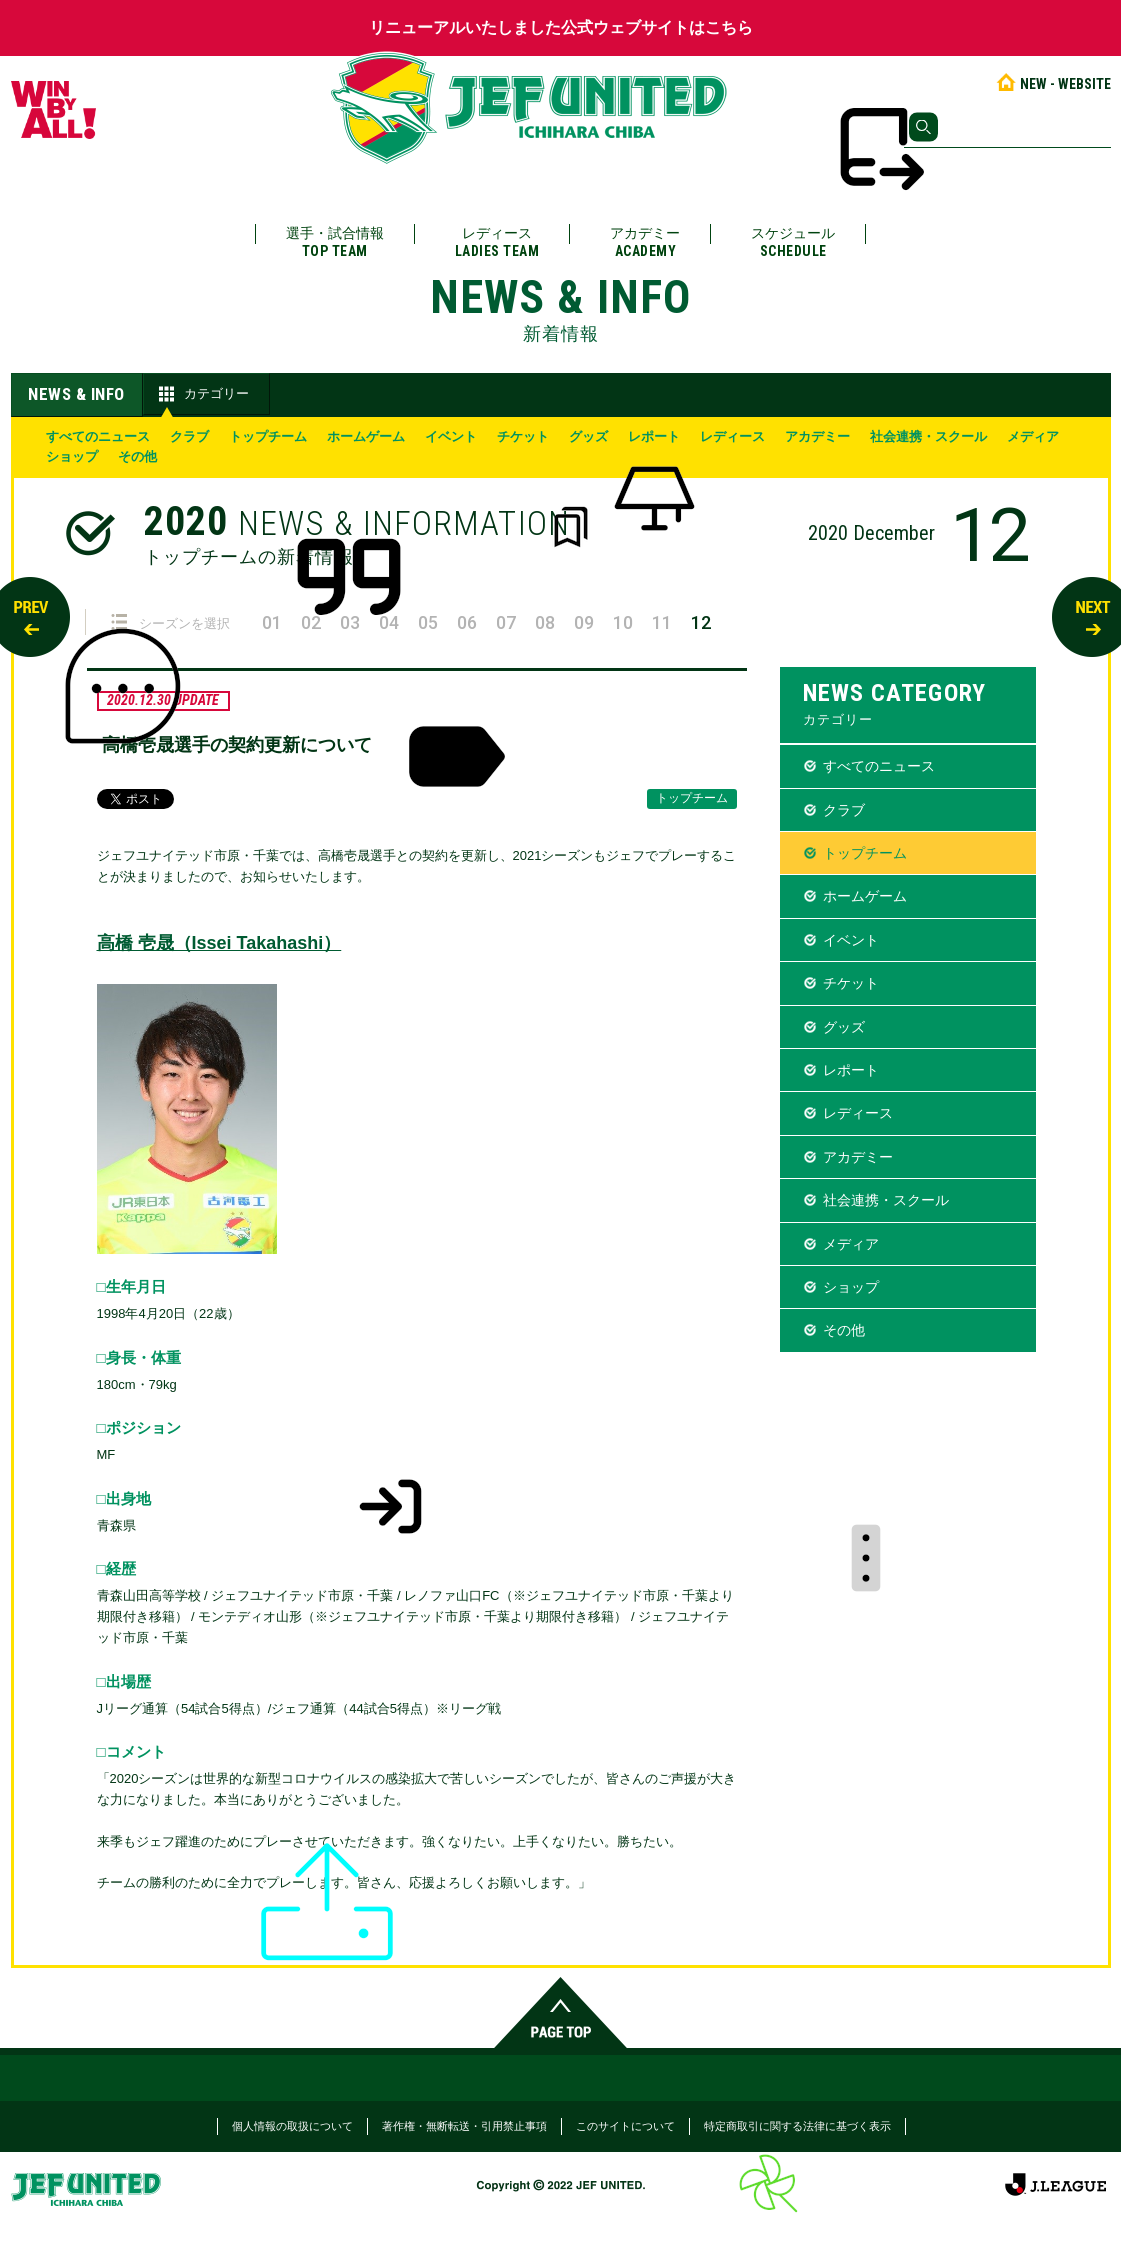 This screenshot has width=1121, height=2241. What do you see at coordinates (879, 152) in the screenshot?
I see `pull changes from a remote repository` at bounding box center [879, 152].